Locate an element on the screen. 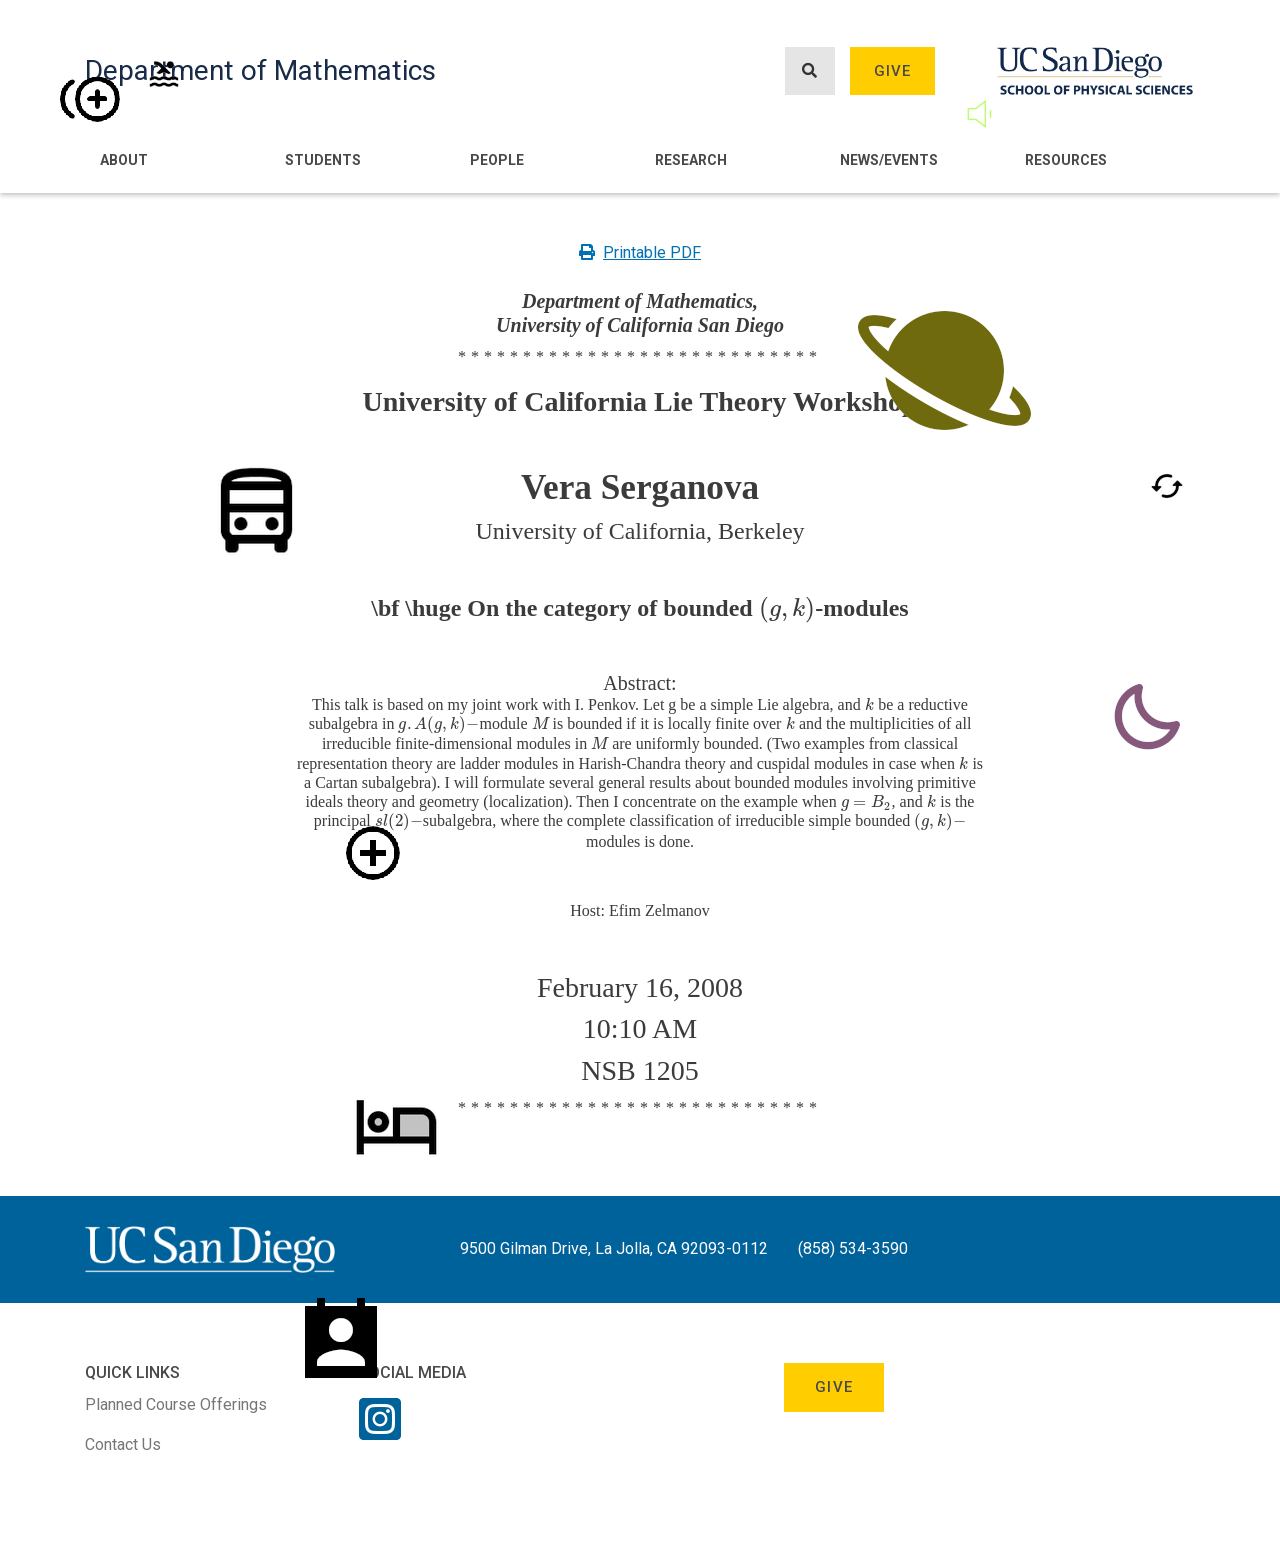 This screenshot has height=1560, width=1280. find nearby hotels or accommodations is located at coordinates (396, 1125).